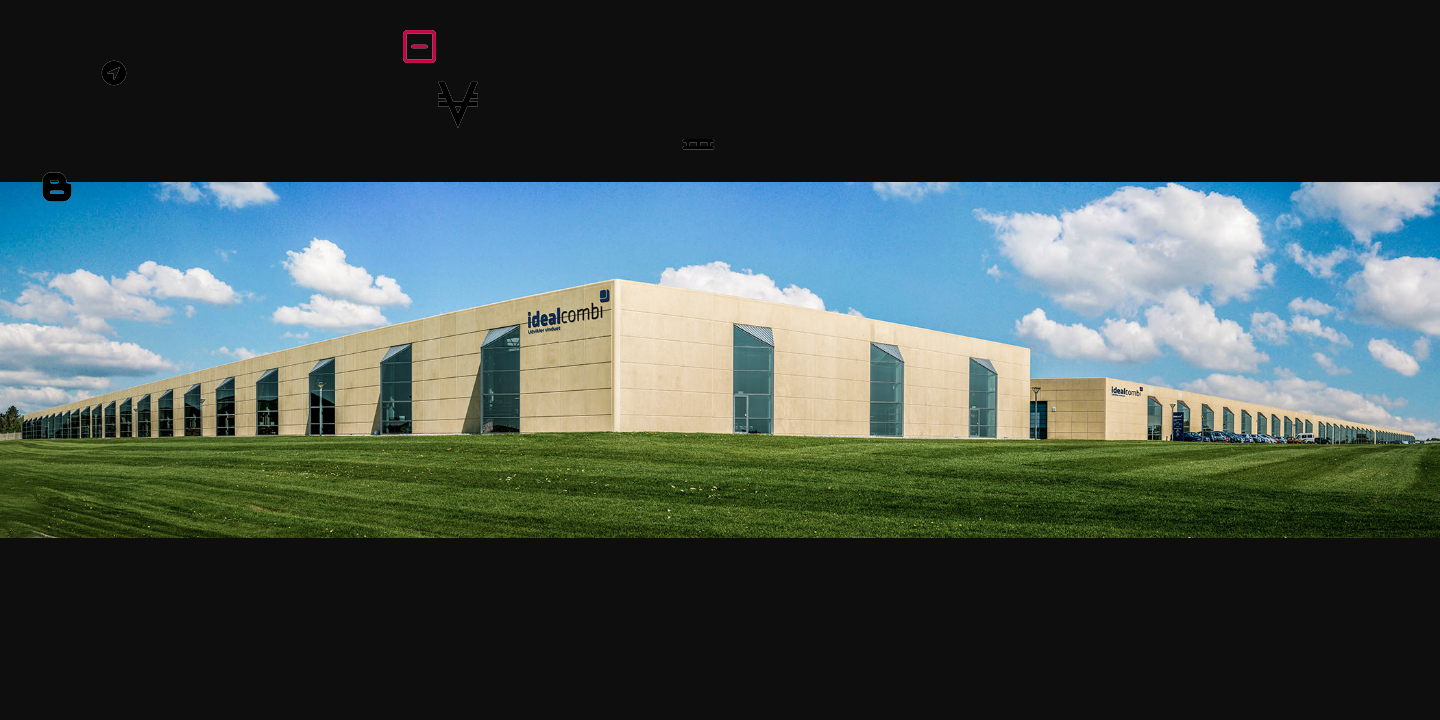 The width and height of the screenshot is (1440, 720). Describe the element at coordinates (698, 135) in the screenshot. I see `view warehouse inventory` at that location.